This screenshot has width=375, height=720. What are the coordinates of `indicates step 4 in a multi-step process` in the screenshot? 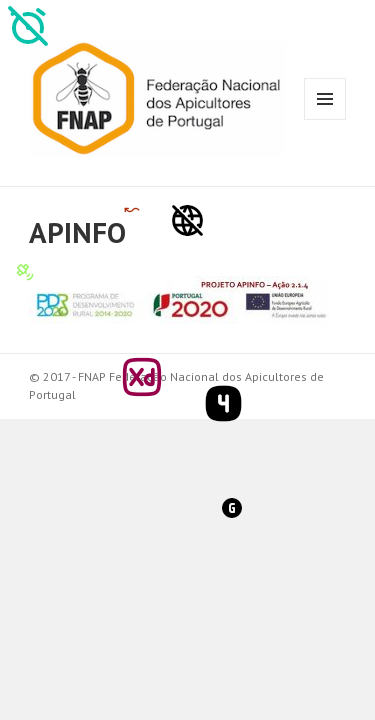 It's located at (223, 403).